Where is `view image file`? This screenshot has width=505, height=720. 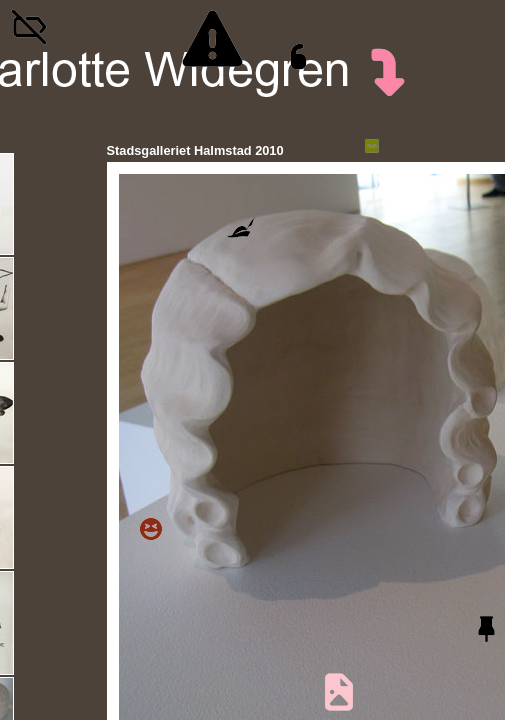
view image file is located at coordinates (339, 692).